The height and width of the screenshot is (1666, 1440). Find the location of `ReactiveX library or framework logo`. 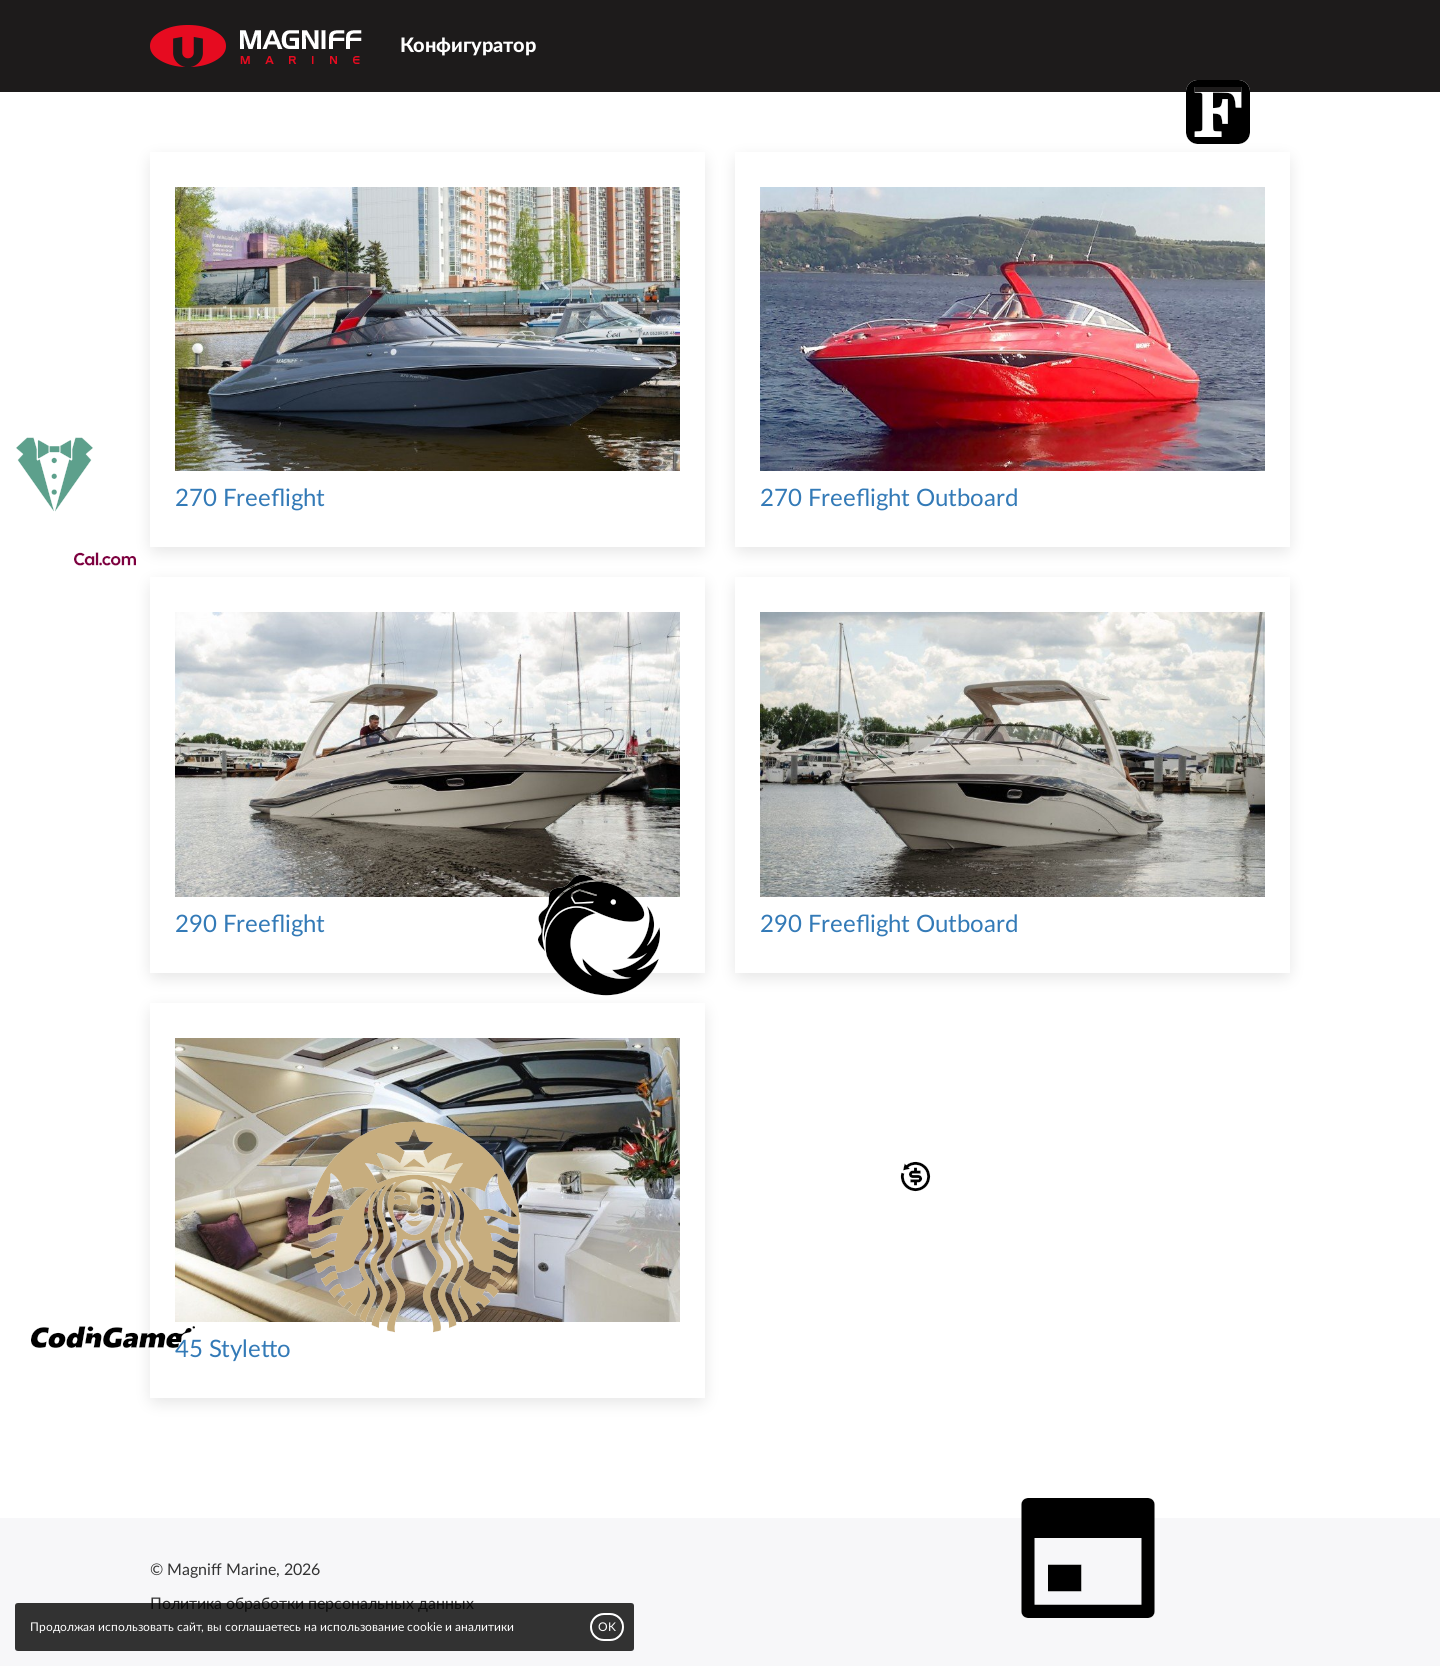

ReactiveX library or framework logo is located at coordinates (599, 935).